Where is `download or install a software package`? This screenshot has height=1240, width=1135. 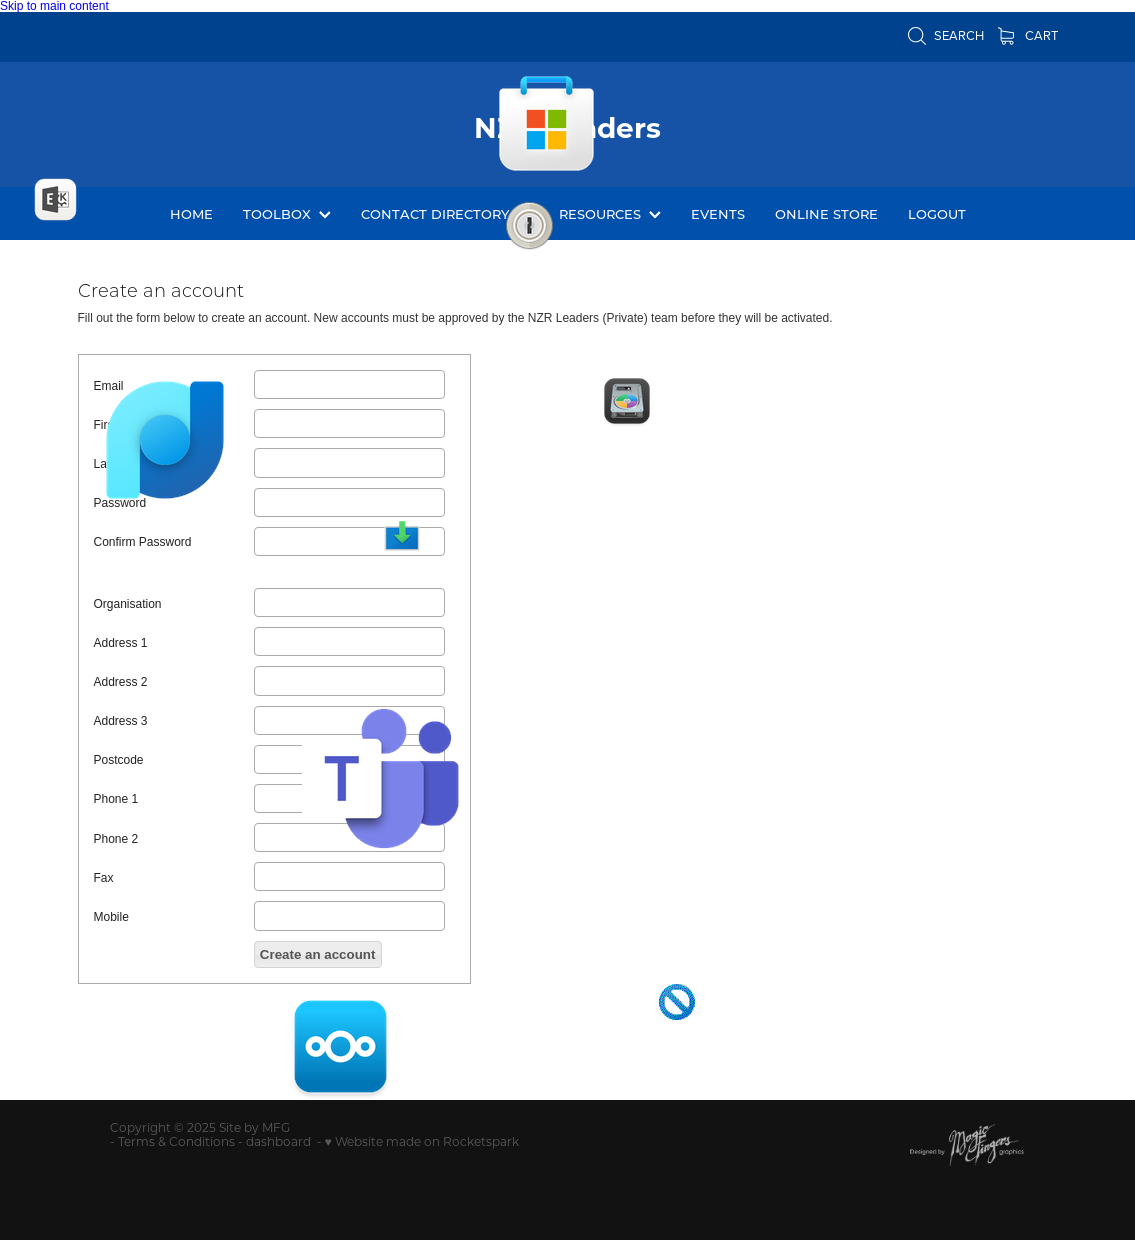
download or install a software package is located at coordinates (402, 536).